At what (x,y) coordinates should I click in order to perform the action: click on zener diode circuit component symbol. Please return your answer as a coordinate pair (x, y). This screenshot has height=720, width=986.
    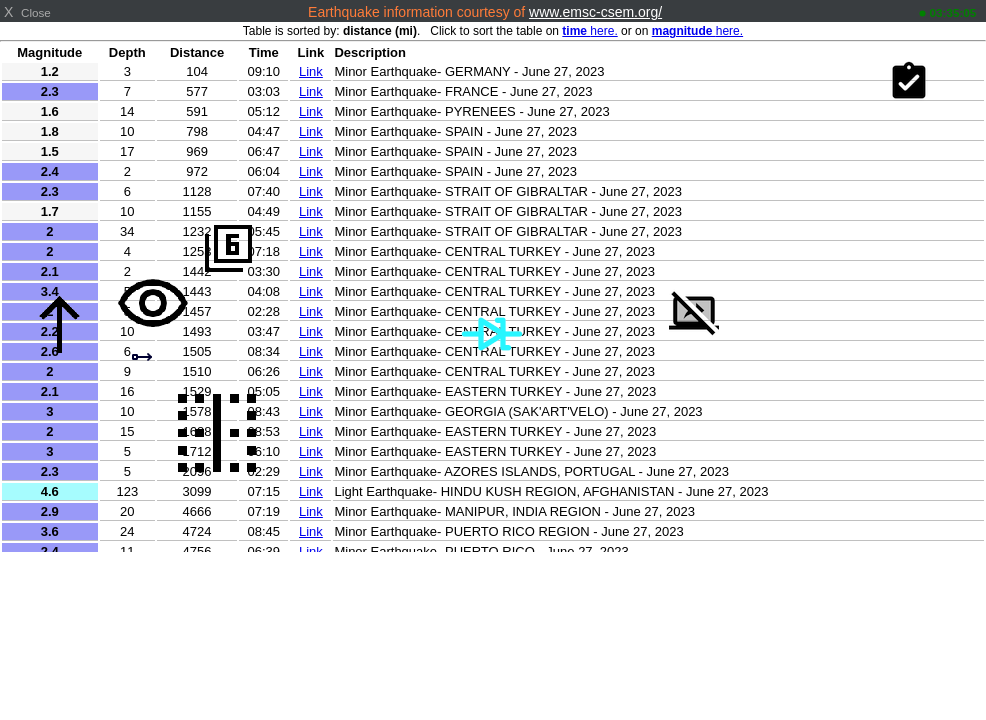
    Looking at the image, I should click on (492, 334).